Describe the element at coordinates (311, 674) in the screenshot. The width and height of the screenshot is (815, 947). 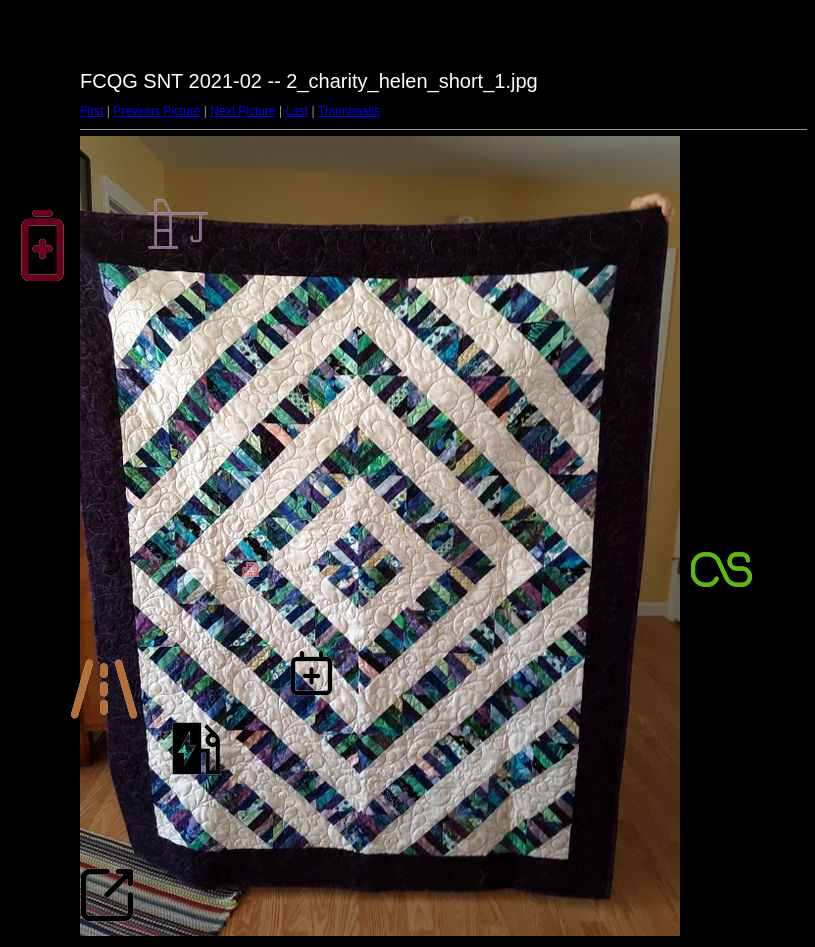
I see `add a new calendar event` at that location.